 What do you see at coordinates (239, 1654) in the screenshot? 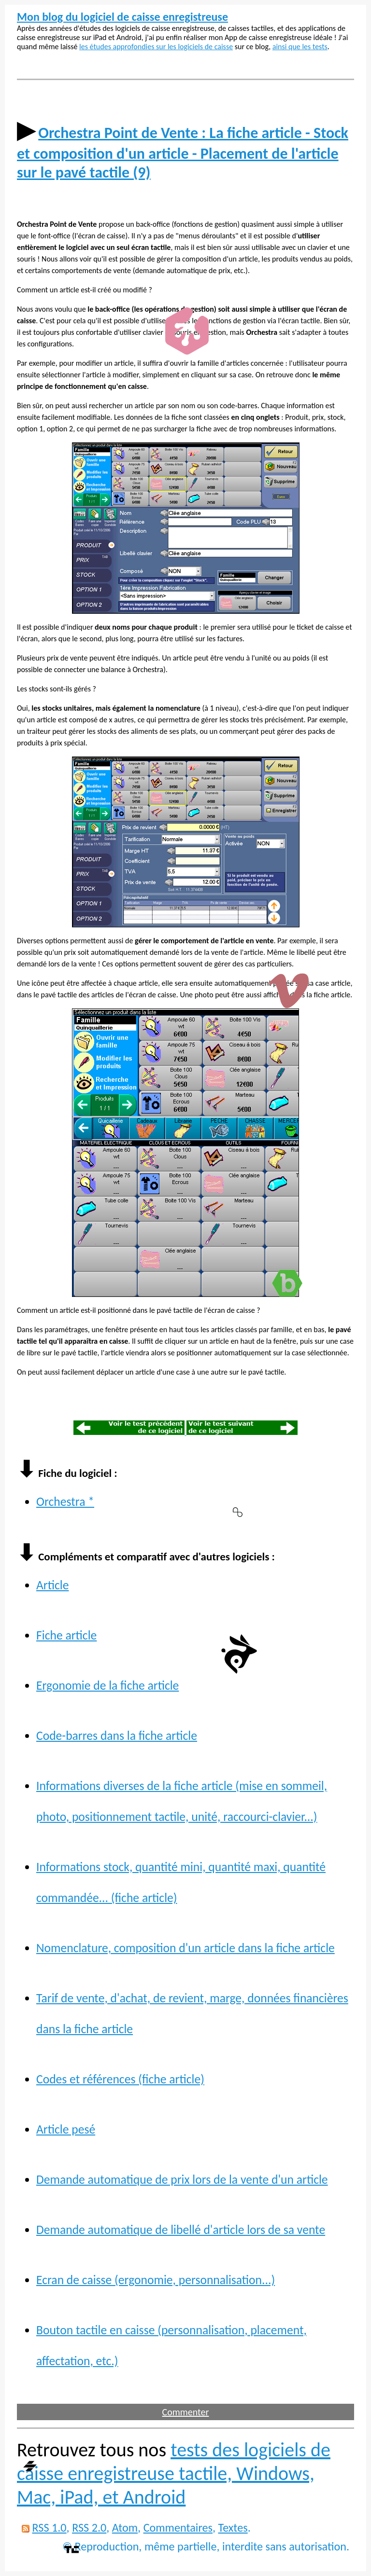
I see `bunny.net logo` at bounding box center [239, 1654].